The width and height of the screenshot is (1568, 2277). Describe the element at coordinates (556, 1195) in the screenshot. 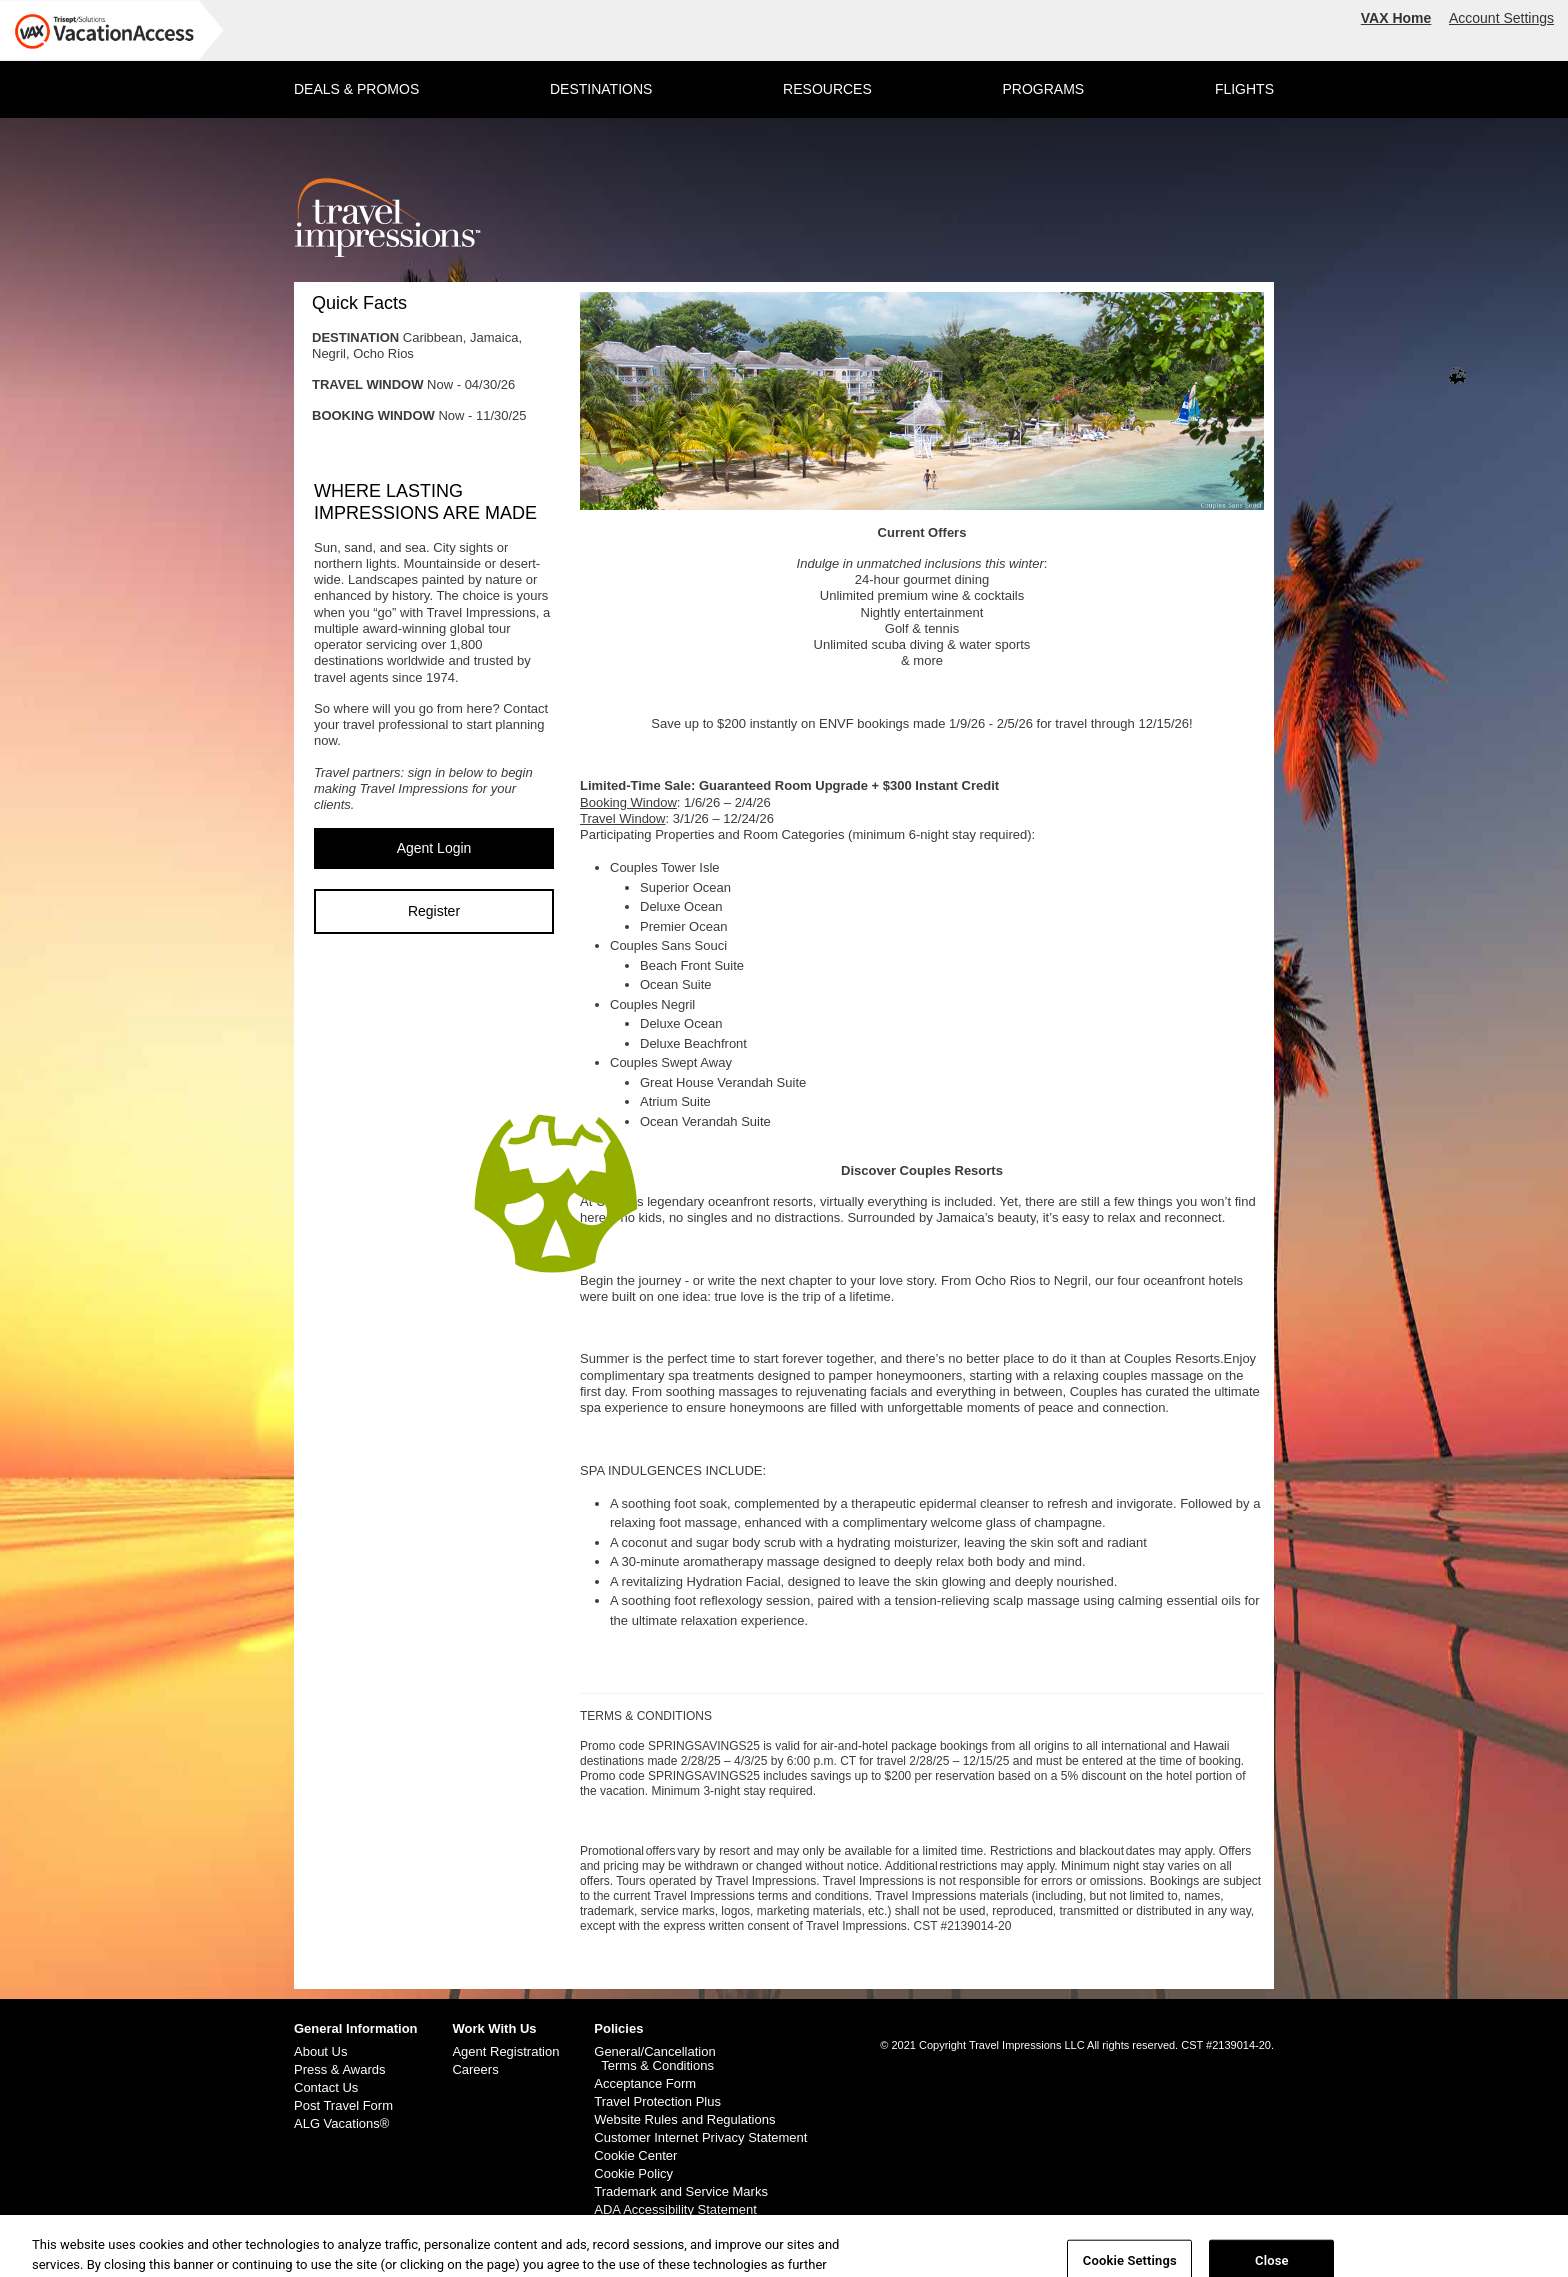

I see `indicates player death or game over state` at that location.